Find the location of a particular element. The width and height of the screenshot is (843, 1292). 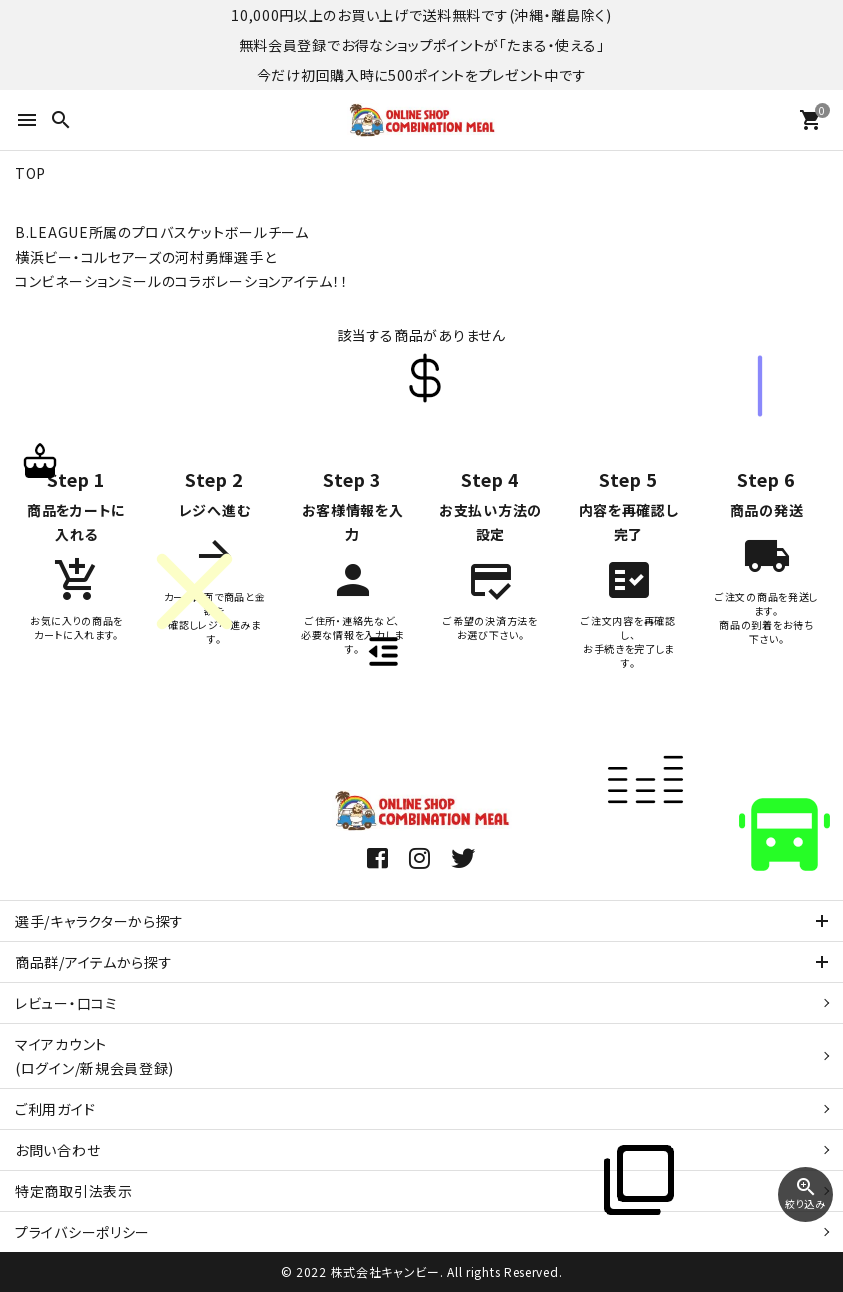

view multiple layers or stacked items is located at coordinates (639, 1180).